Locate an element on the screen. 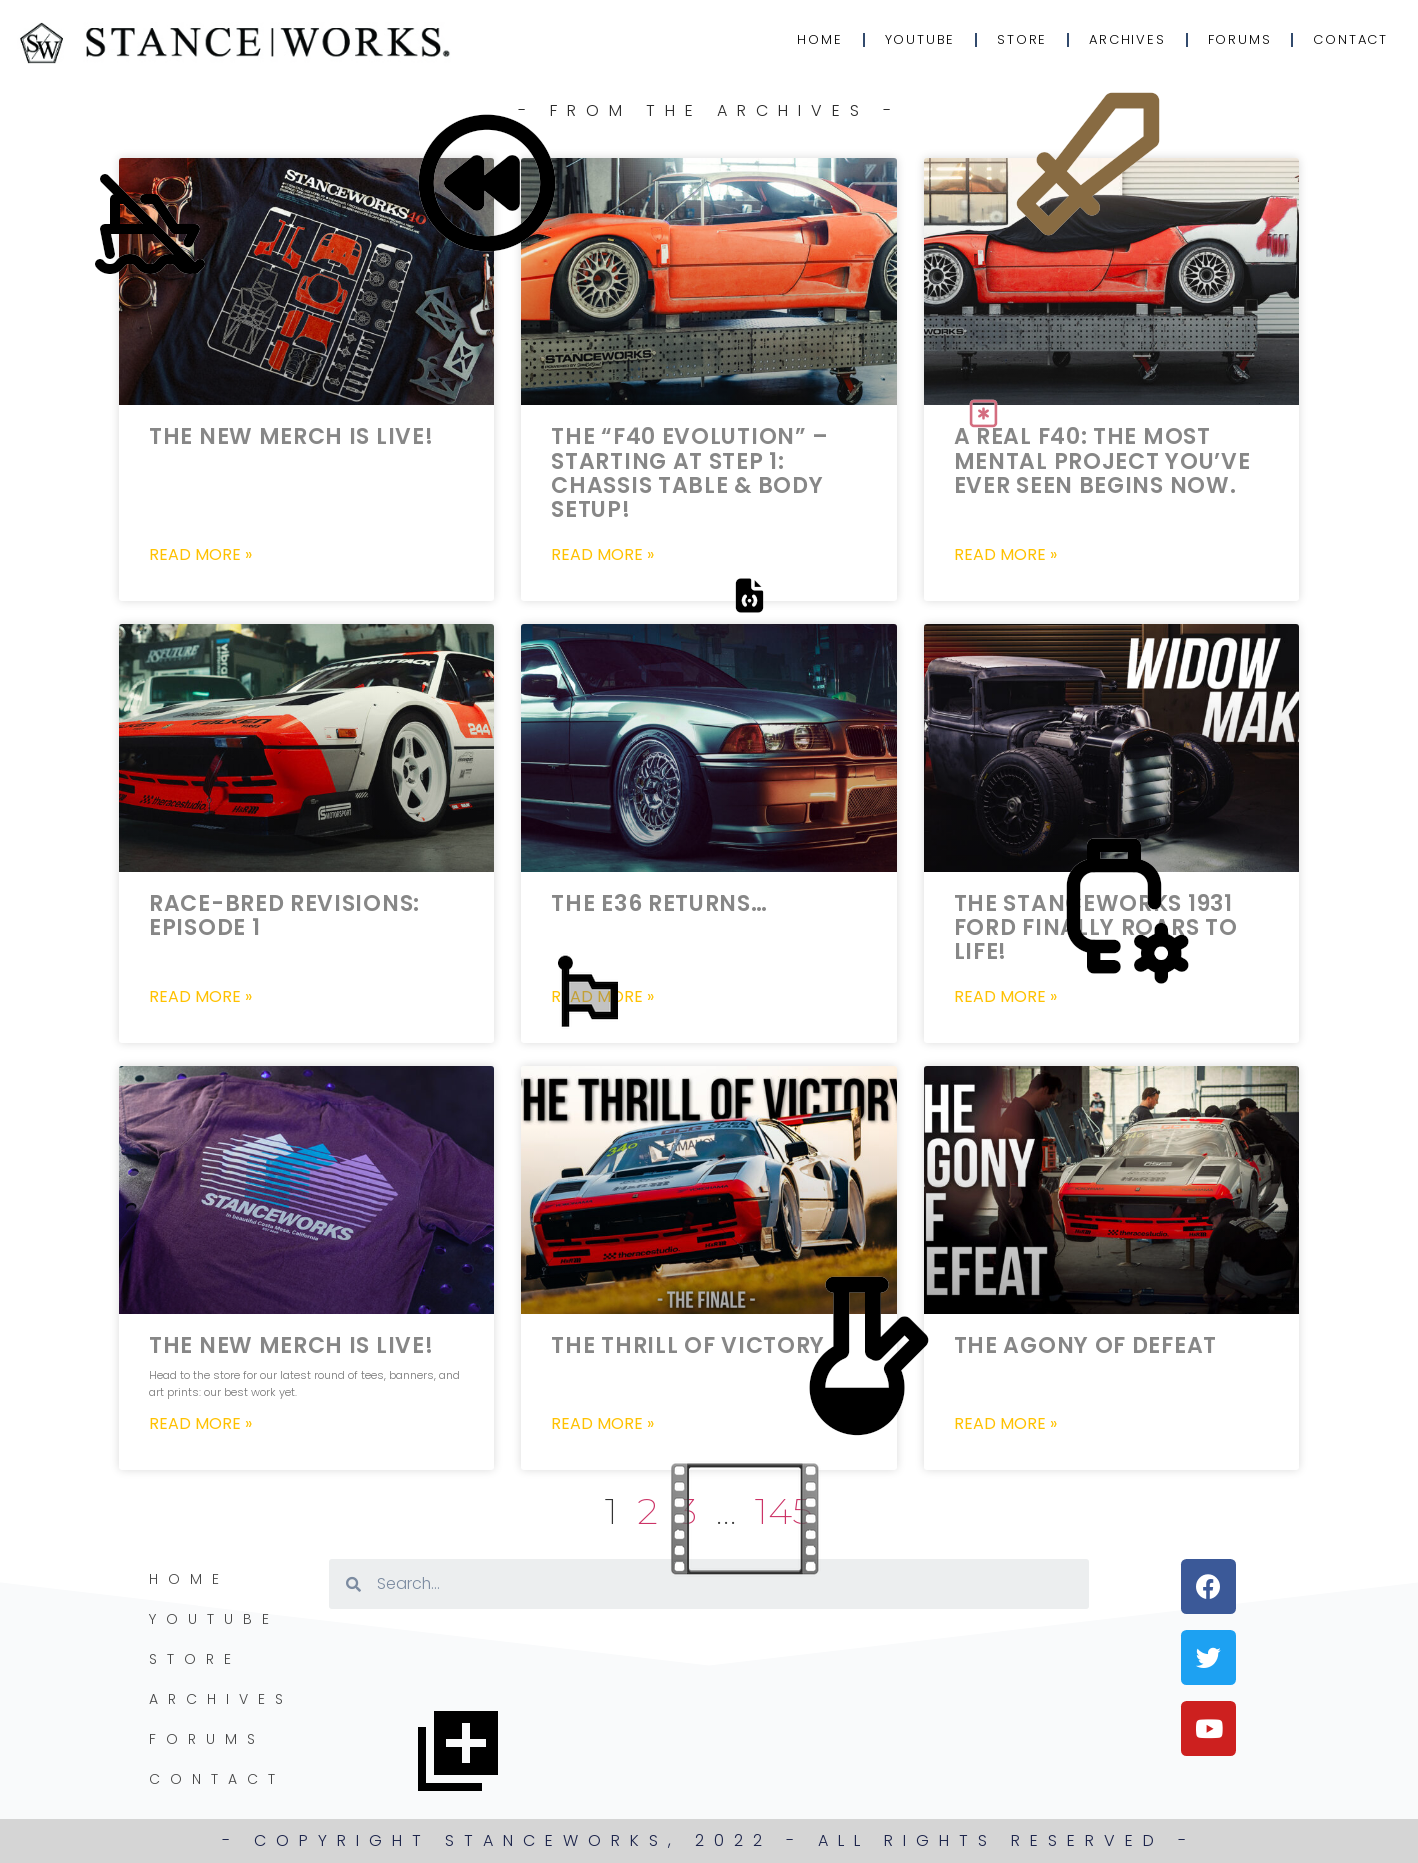 This screenshot has width=1418, height=1863. view video or film content is located at coordinates (746, 1537).